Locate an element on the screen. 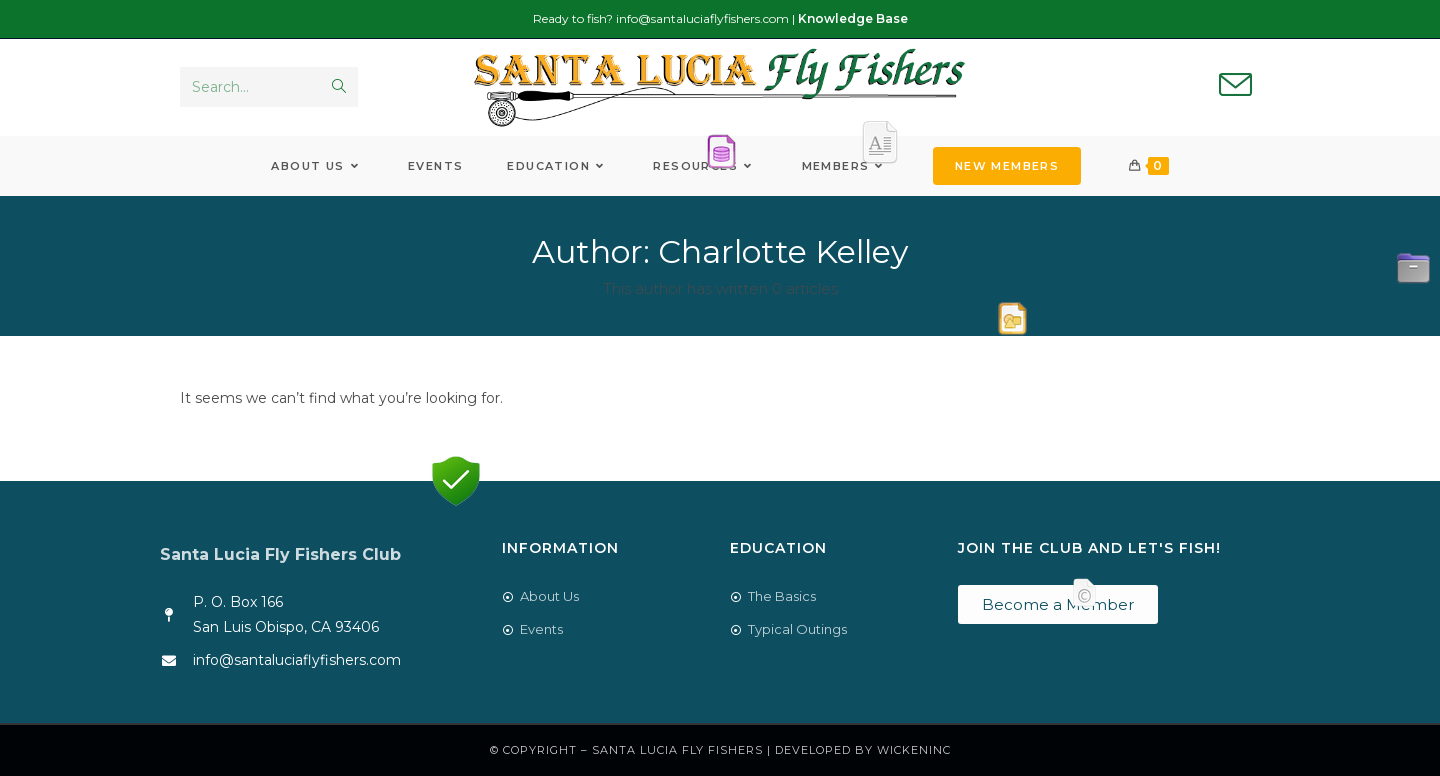 This screenshot has width=1440, height=776. indicates system security check passed is located at coordinates (456, 481).